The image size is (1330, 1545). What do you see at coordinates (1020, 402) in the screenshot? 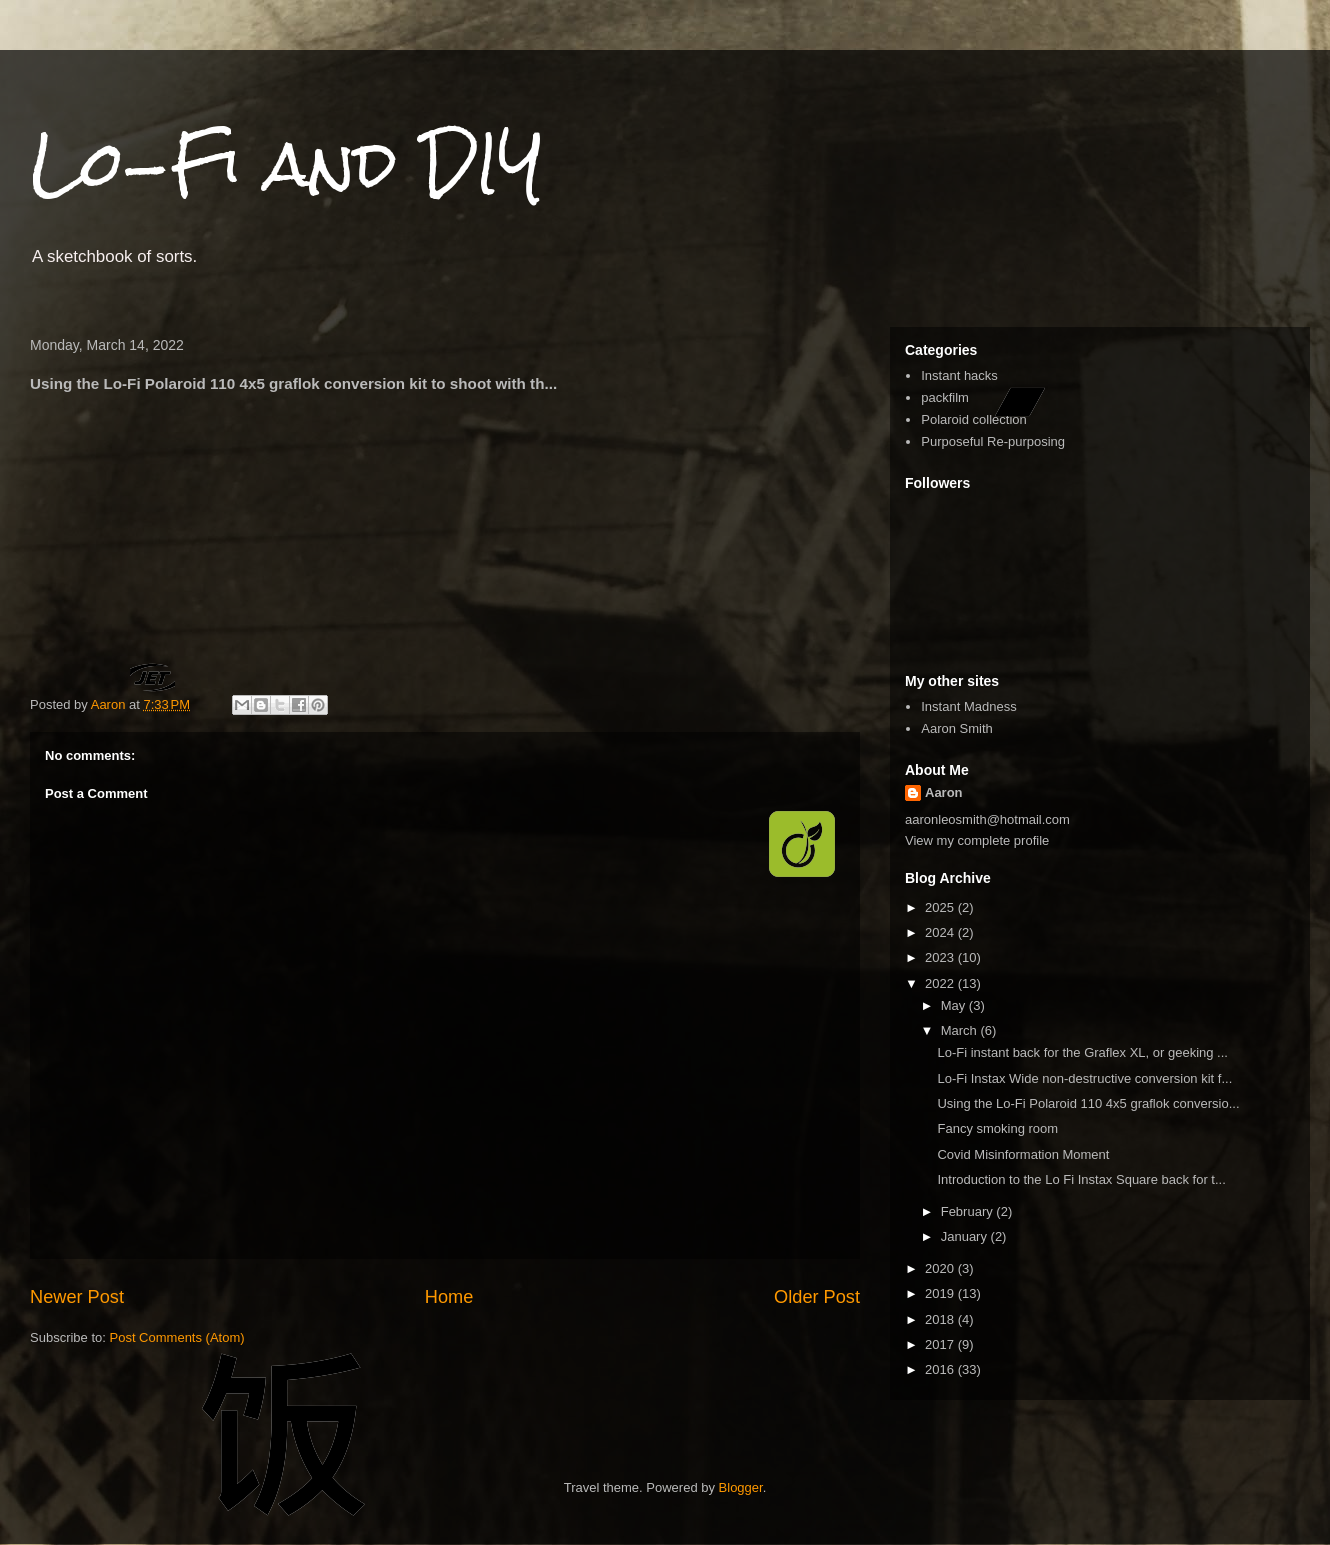
I see `open bandcamp music platform` at bounding box center [1020, 402].